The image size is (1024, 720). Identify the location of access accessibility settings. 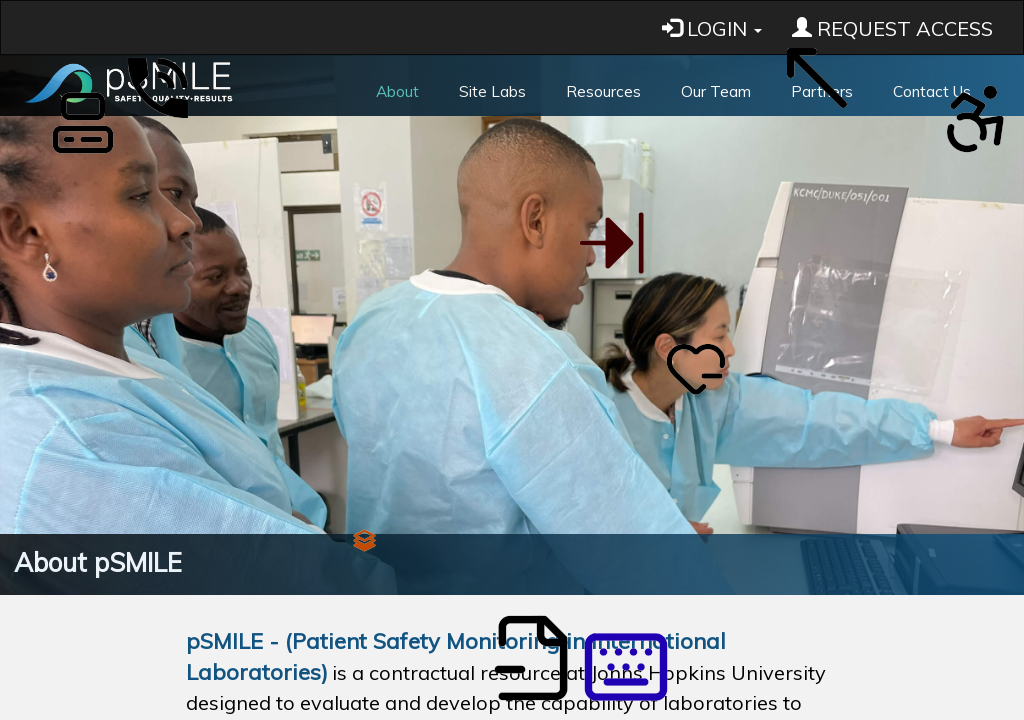
(977, 119).